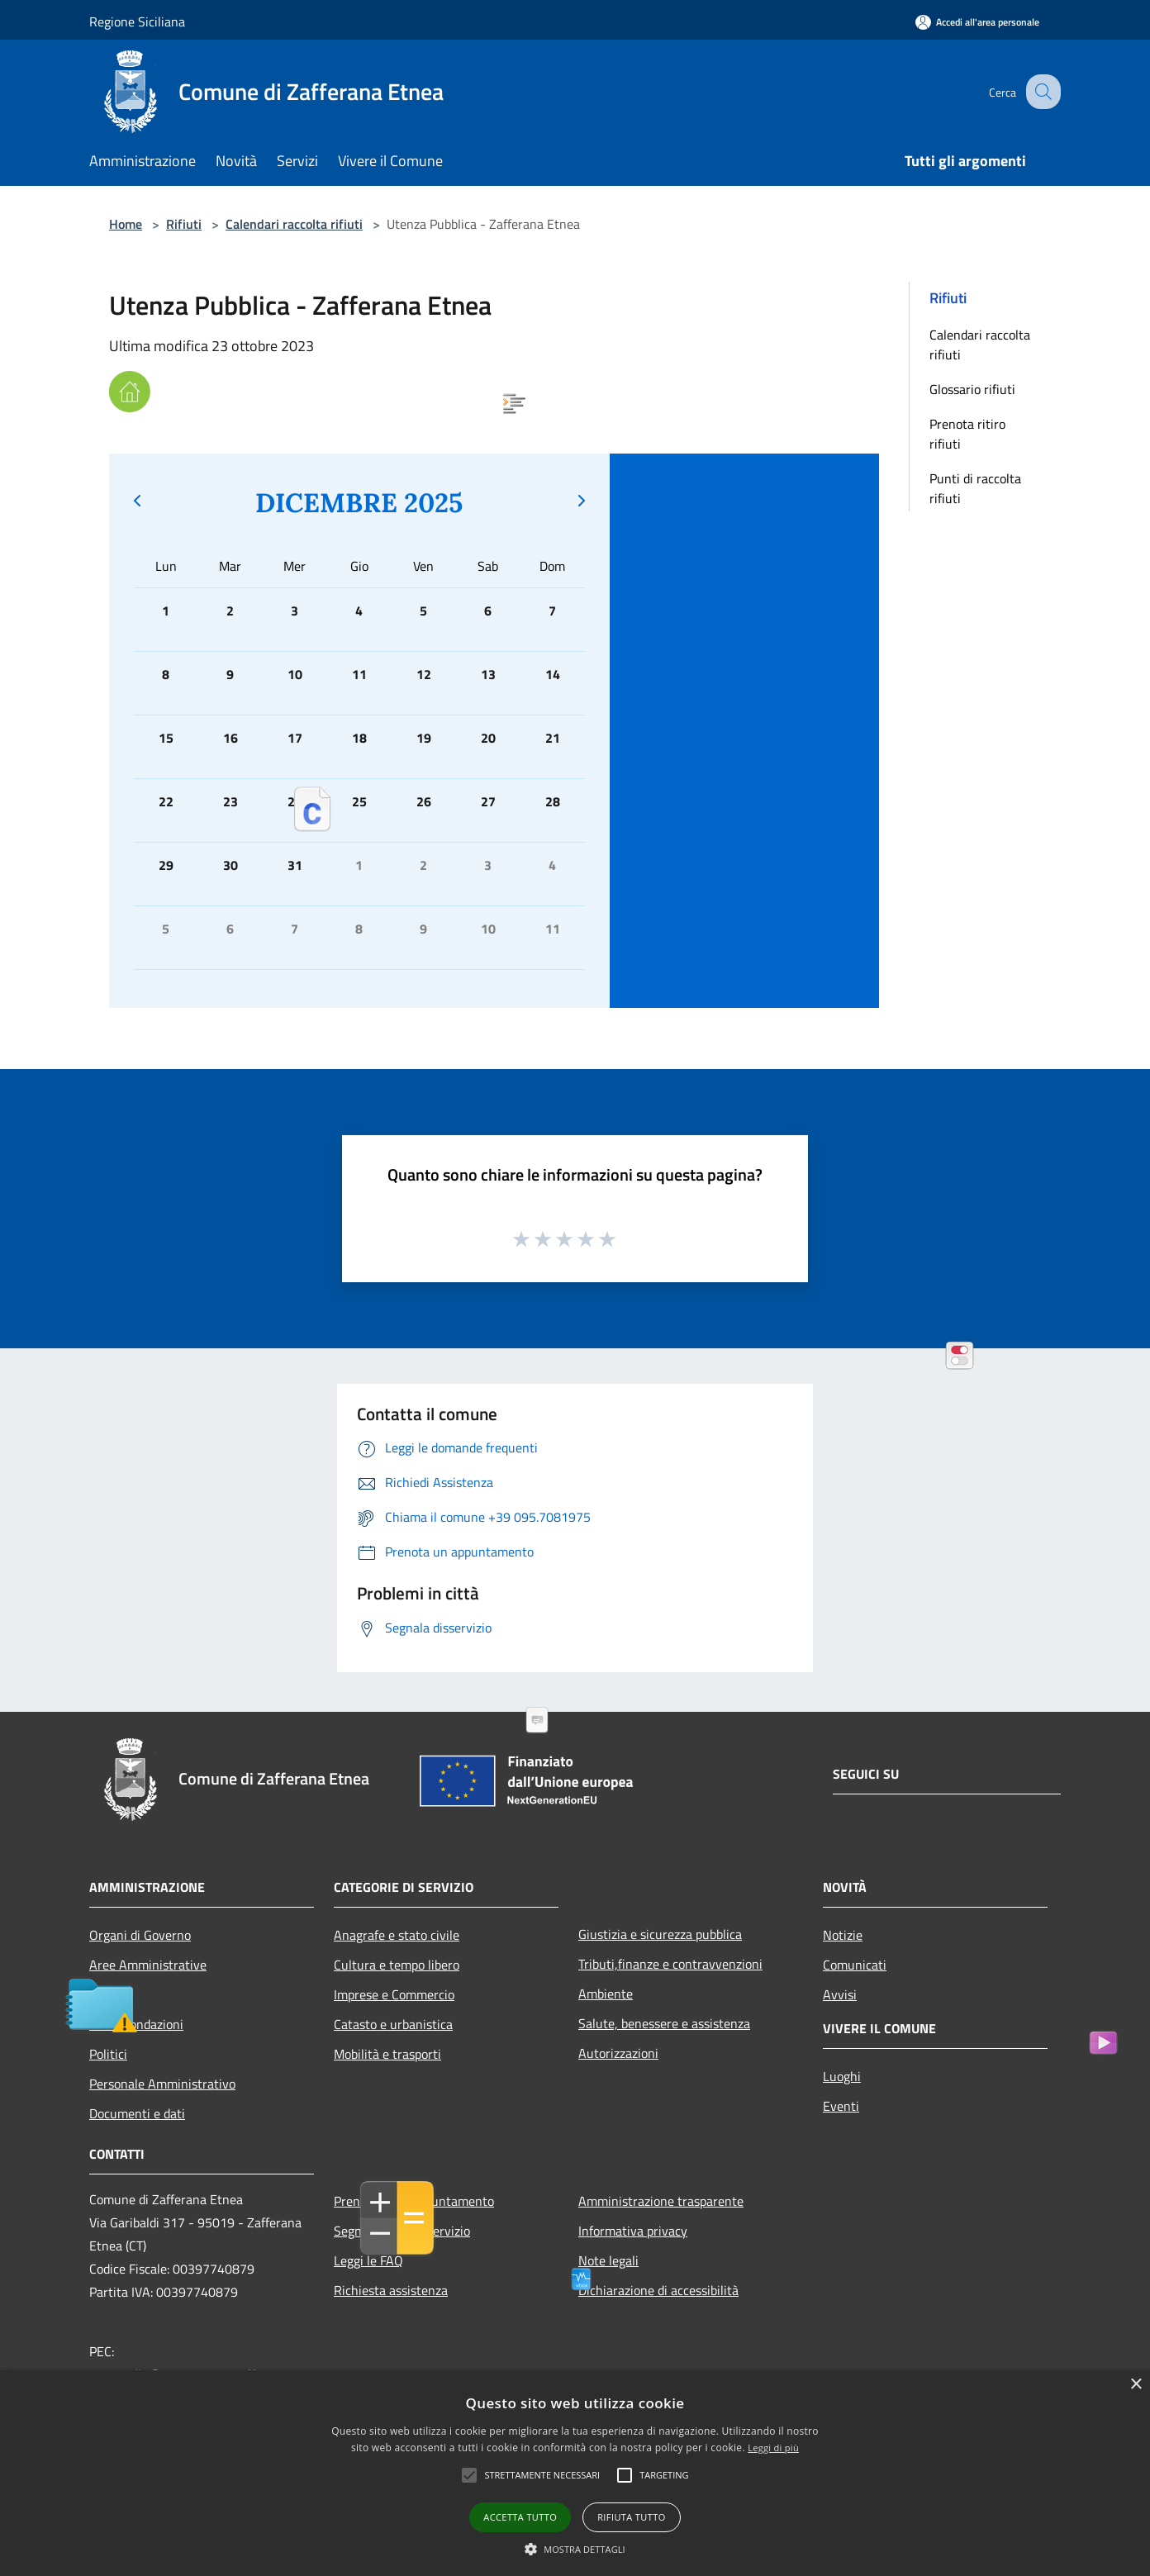  What do you see at coordinates (581, 2279) in the screenshot?
I see `a VirtualBox virtual machine configuration file` at bounding box center [581, 2279].